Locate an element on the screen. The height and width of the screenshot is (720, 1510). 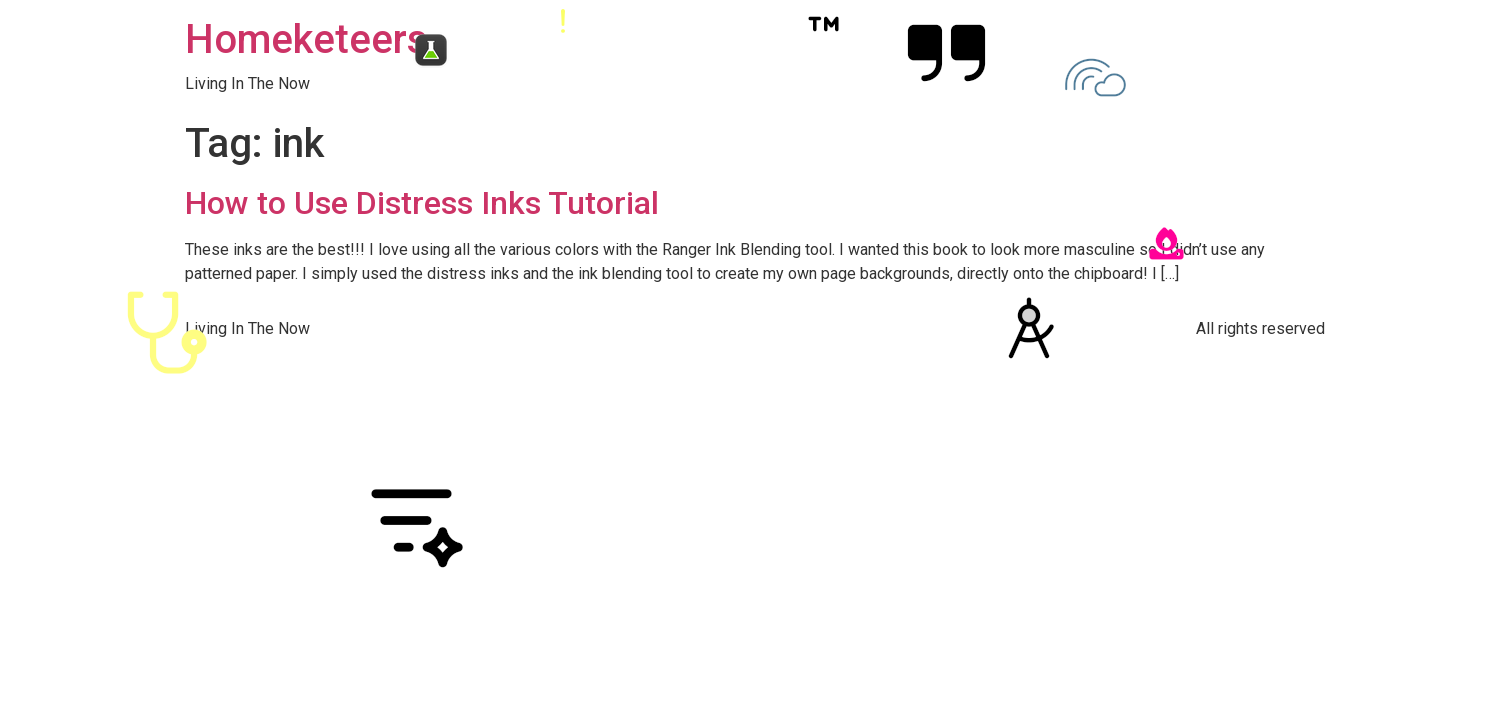
apply AI-powered smart filters is located at coordinates (411, 520).